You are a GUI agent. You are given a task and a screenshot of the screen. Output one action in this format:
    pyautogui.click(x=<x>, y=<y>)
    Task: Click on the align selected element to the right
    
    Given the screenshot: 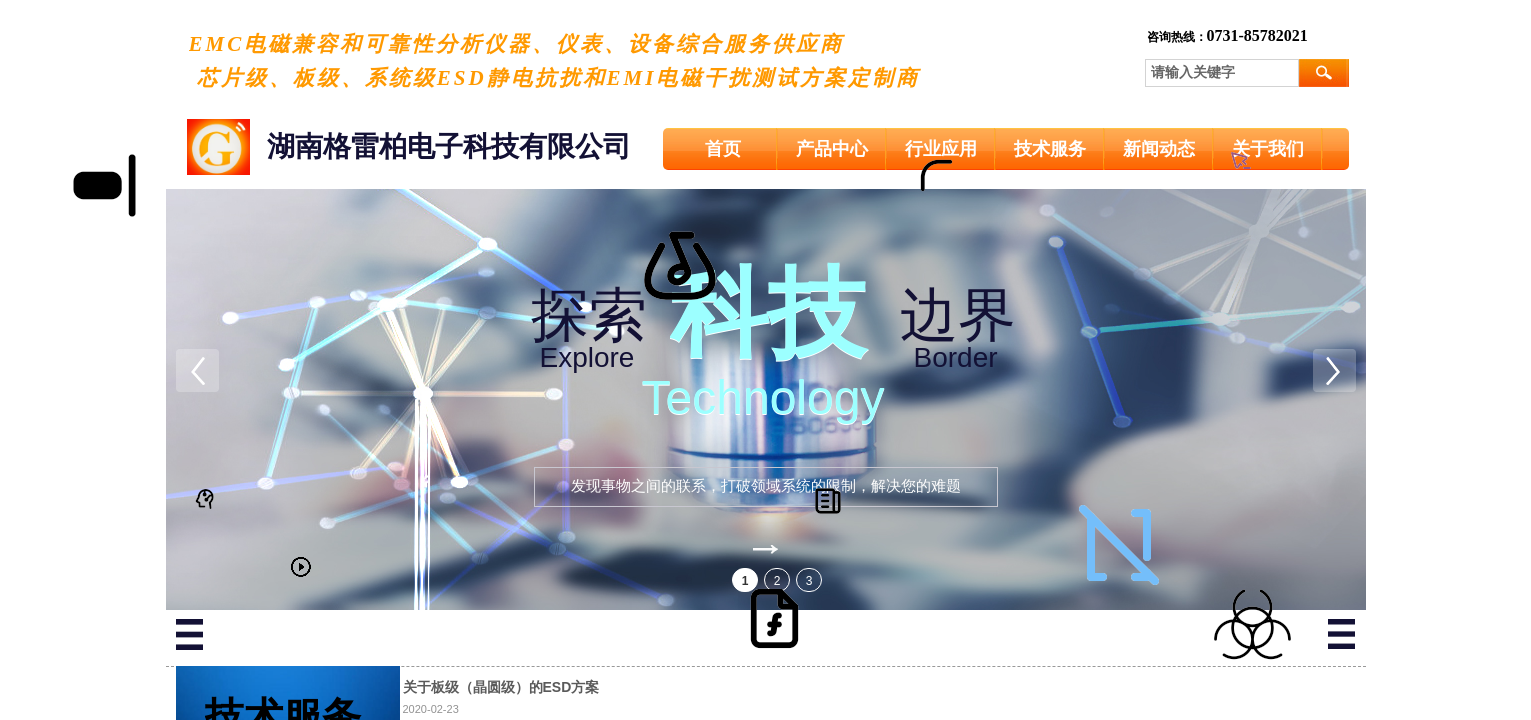 What is the action you would take?
    pyautogui.click(x=104, y=185)
    